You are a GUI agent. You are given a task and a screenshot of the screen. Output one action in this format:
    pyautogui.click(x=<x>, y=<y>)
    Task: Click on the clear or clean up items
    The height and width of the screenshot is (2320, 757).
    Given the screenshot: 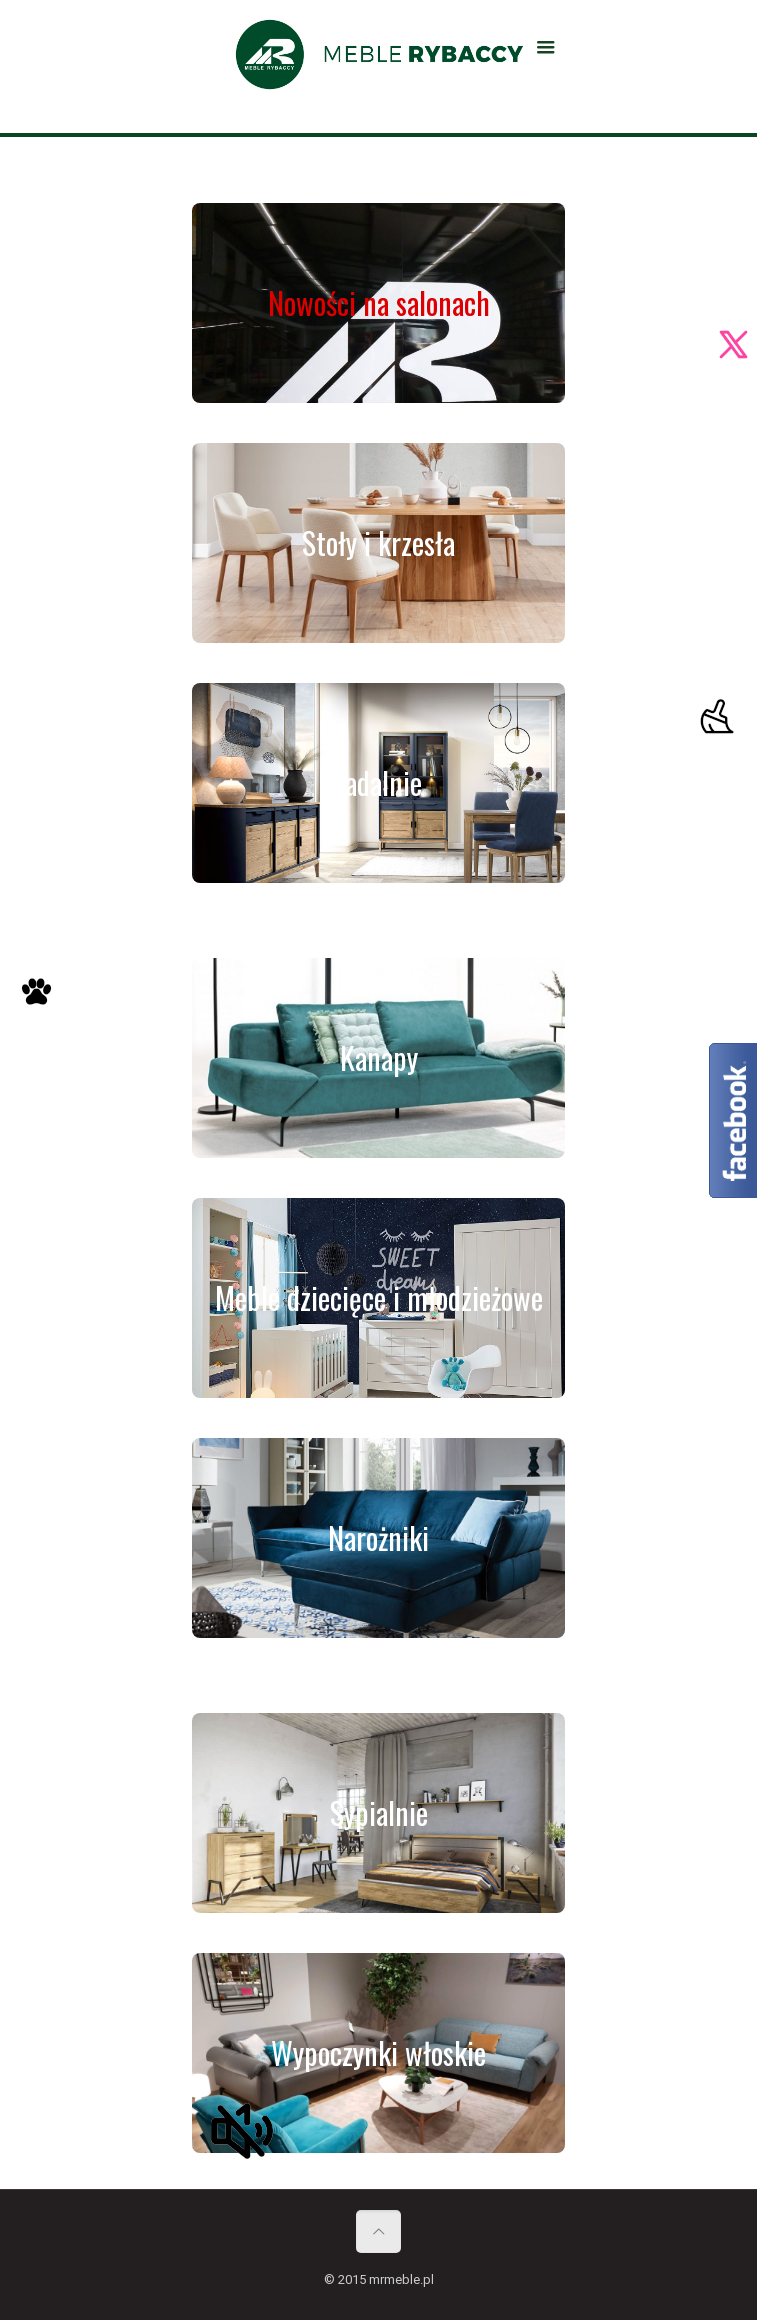 What is the action you would take?
    pyautogui.click(x=716, y=717)
    